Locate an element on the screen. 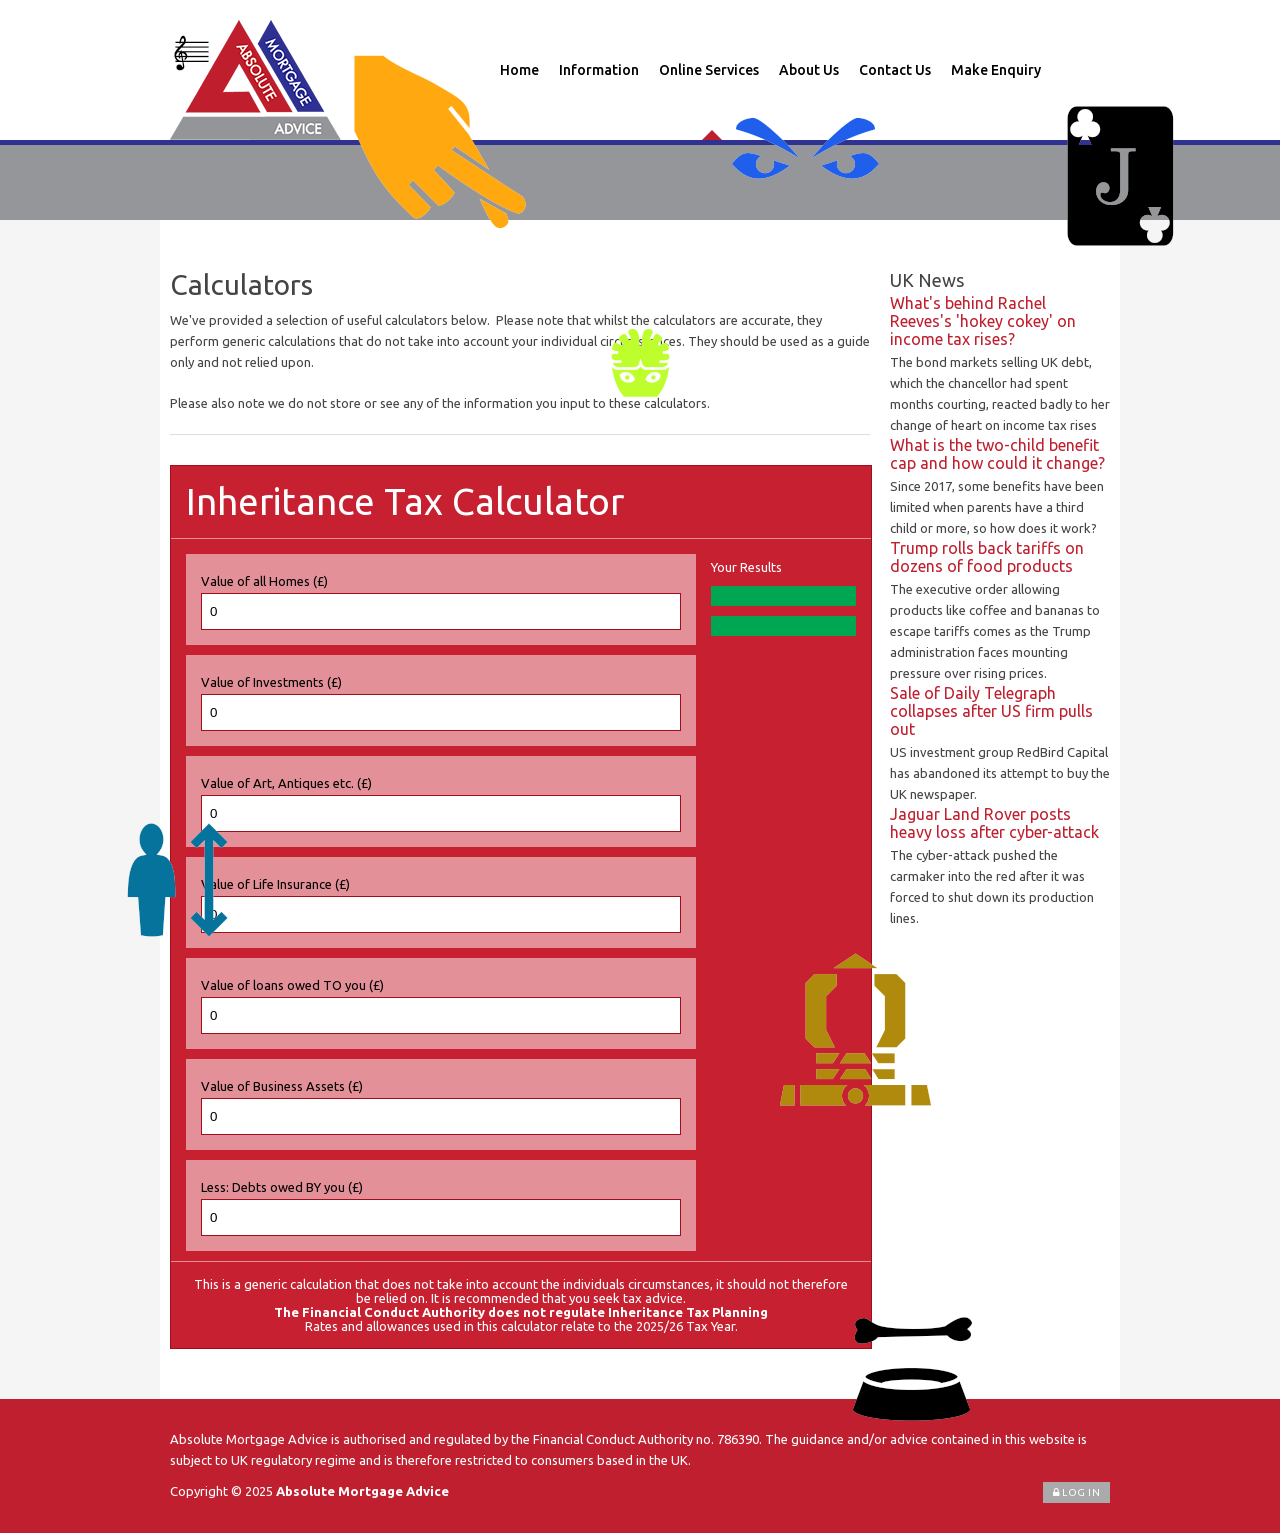 This screenshot has width=1280, height=1533. indicates hoping for luck or a positive outcome is located at coordinates (440, 142).